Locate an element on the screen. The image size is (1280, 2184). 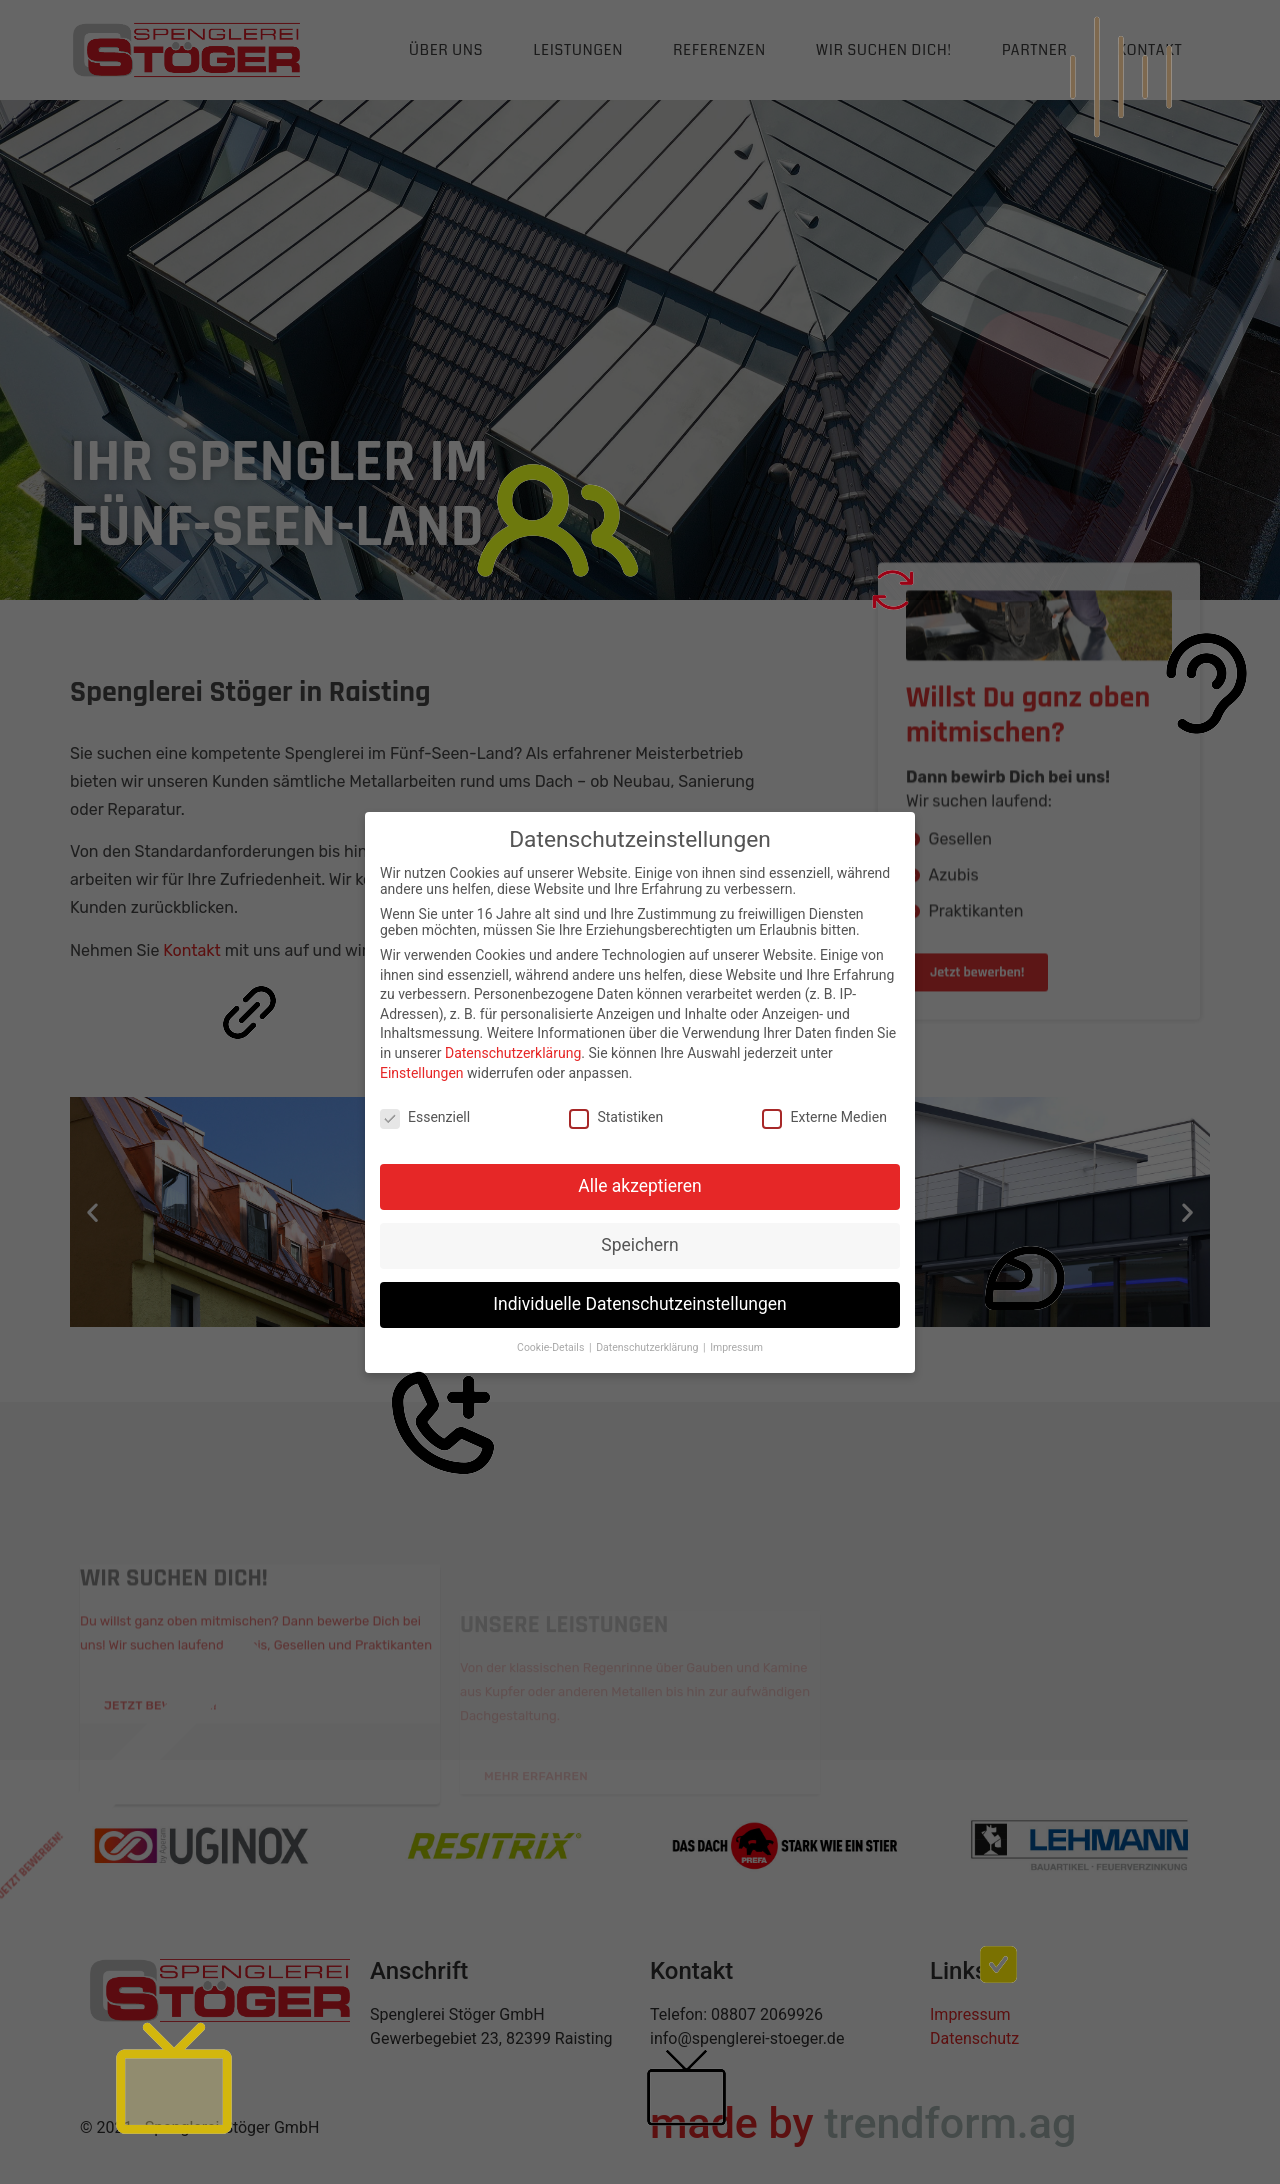
copy or share a link is located at coordinates (249, 1012).